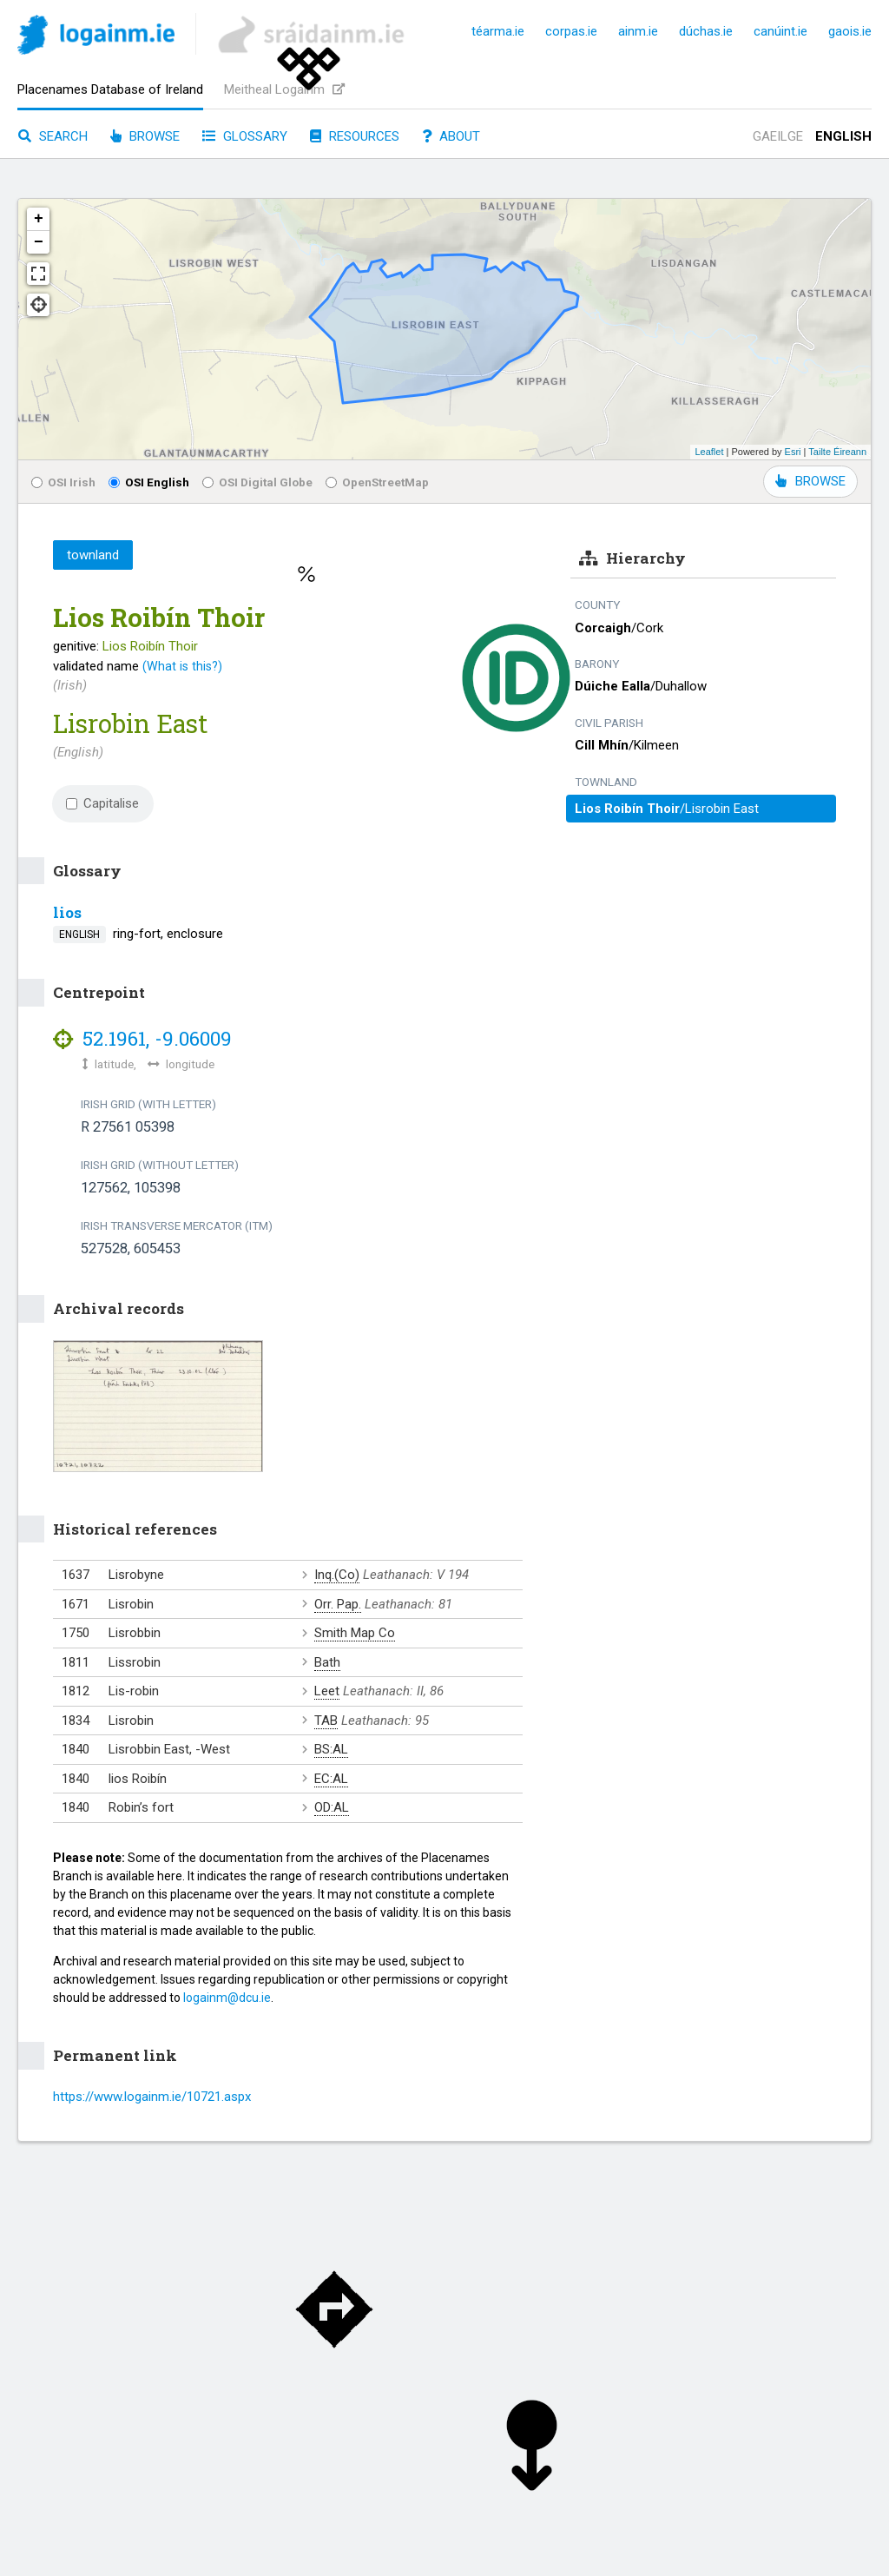 This screenshot has width=889, height=2576. Describe the element at coordinates (306, 574) in the screenshot. I see `view or apply a percentage value` at that location.